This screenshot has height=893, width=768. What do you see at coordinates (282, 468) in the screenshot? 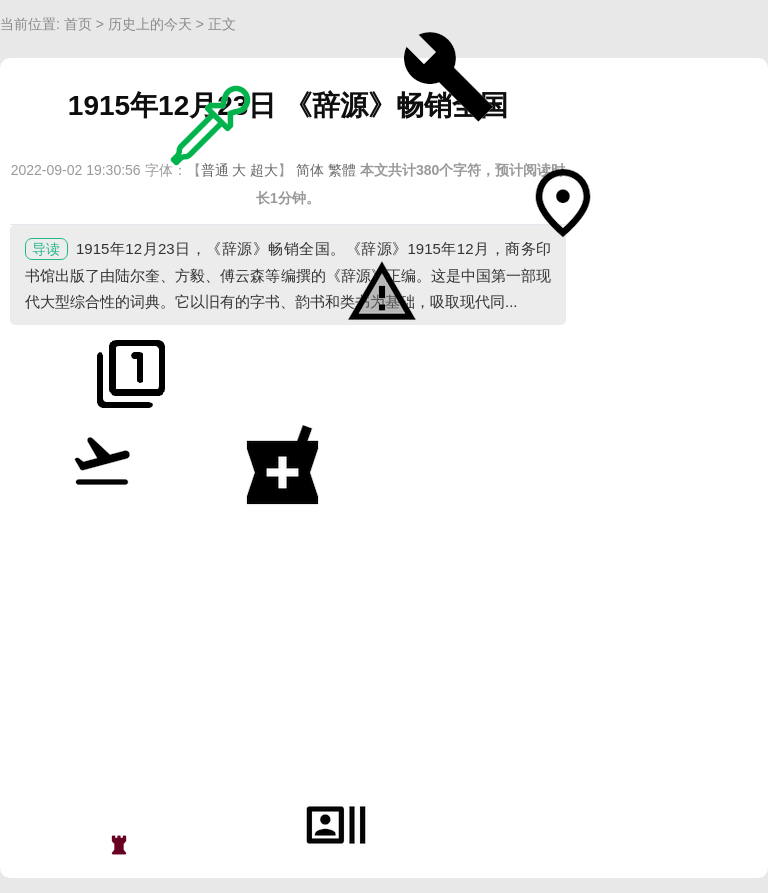
I see `find nearby pharmacies` at bounding box center [282, 468].